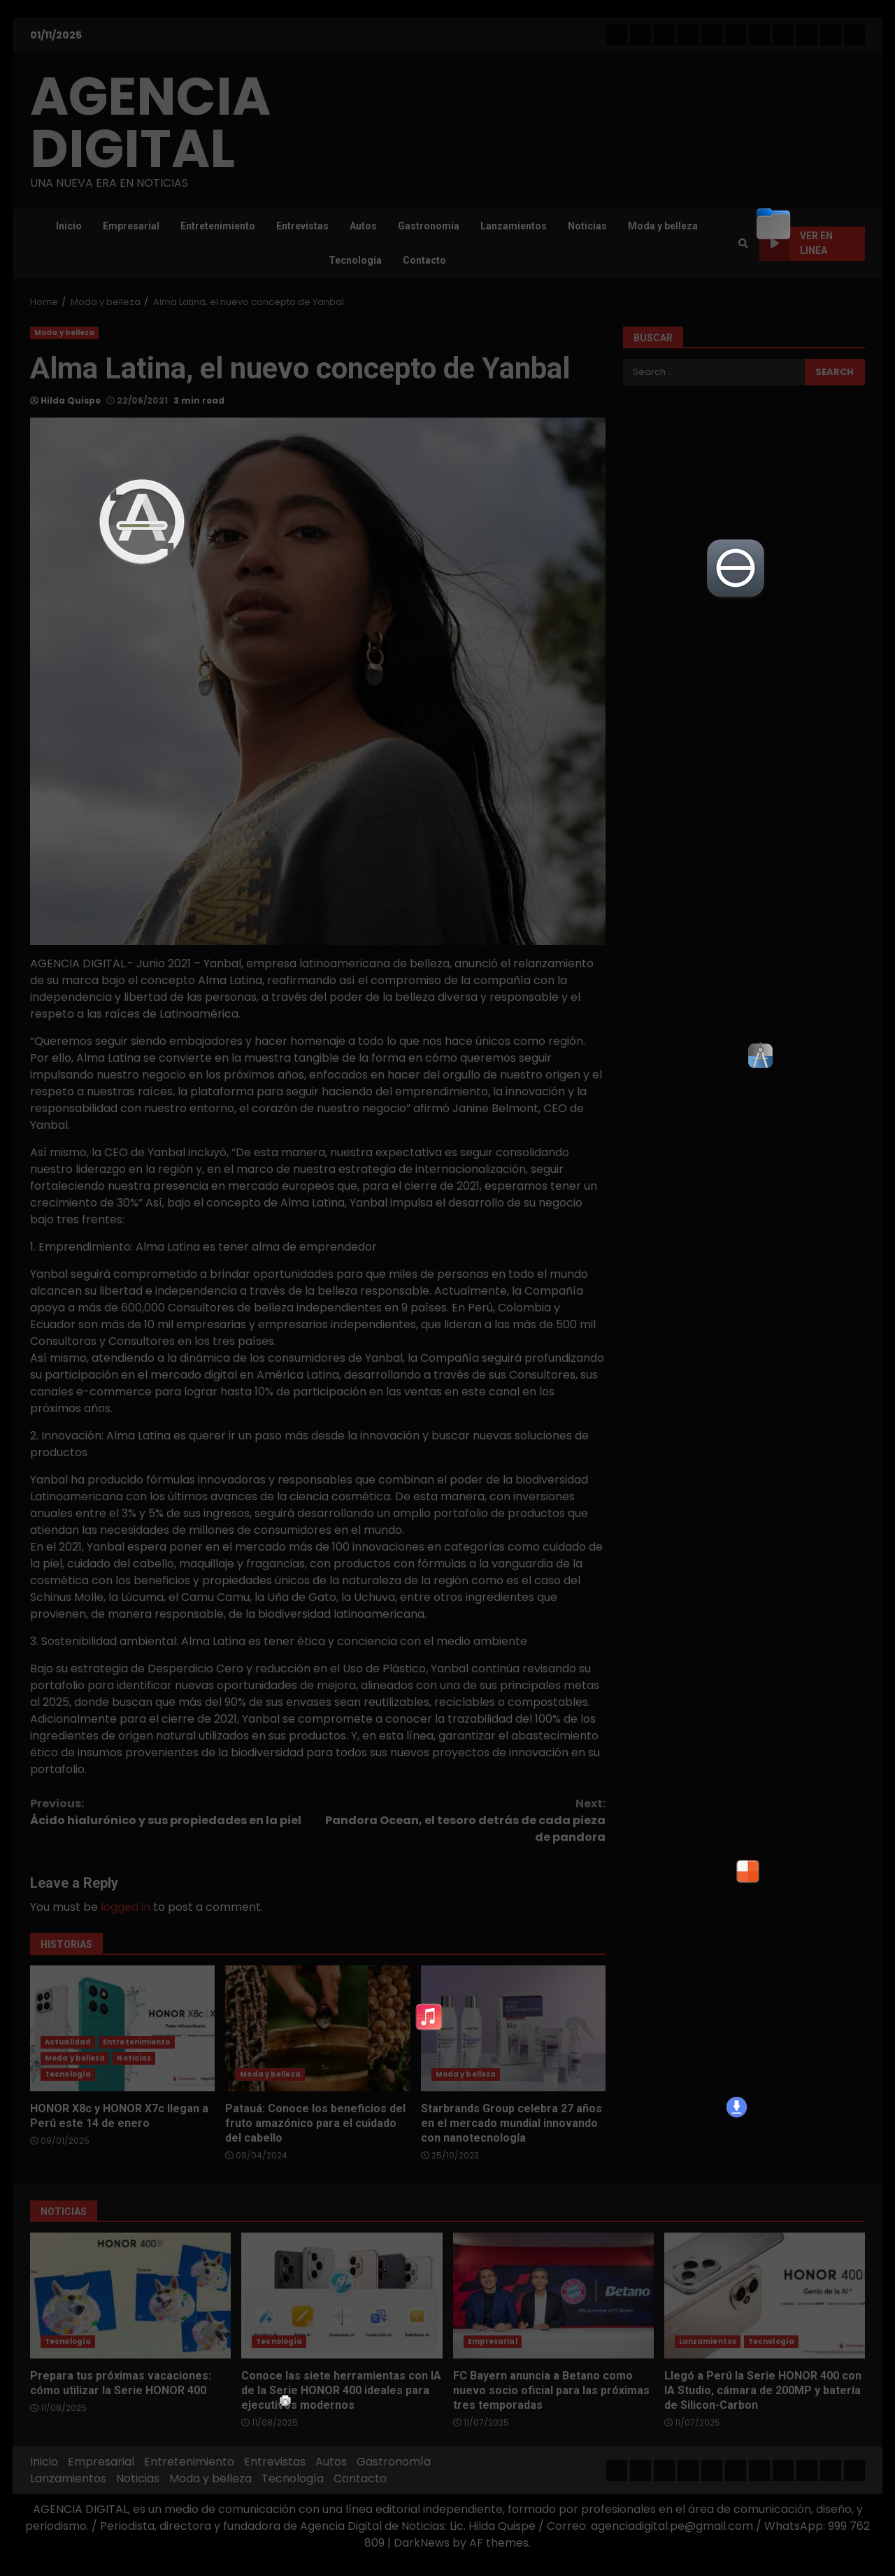  I want to click on check for available software updates, so click(142, 522).